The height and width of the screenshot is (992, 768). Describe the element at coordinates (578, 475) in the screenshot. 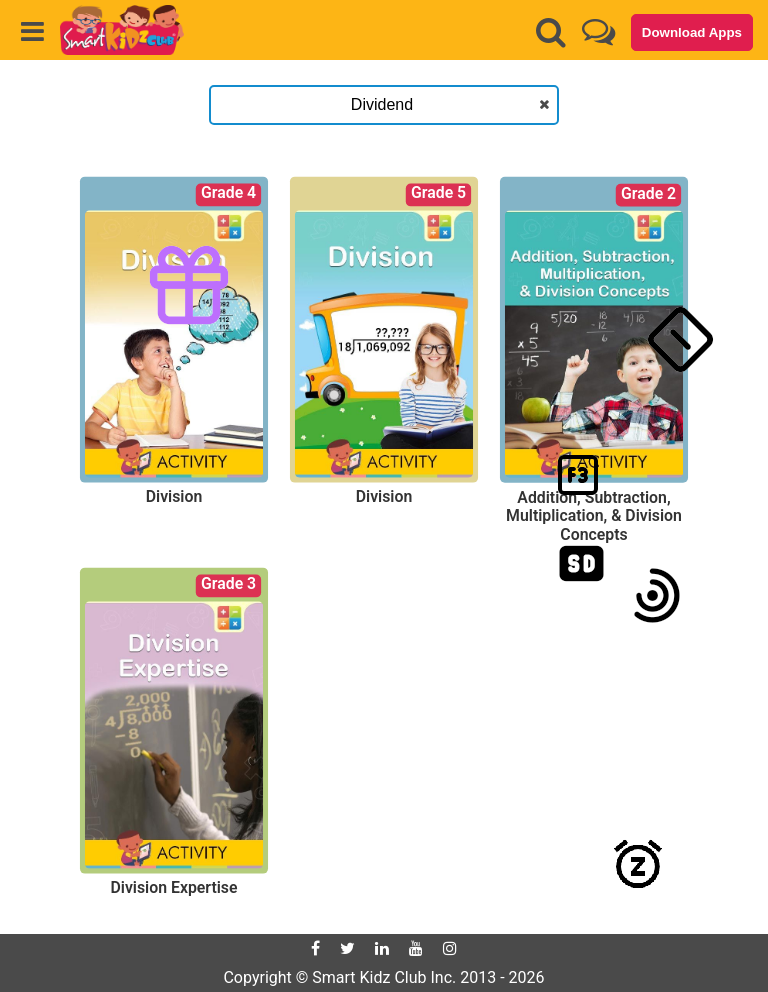

I see `press F3 keyboard shortcut` at that location.